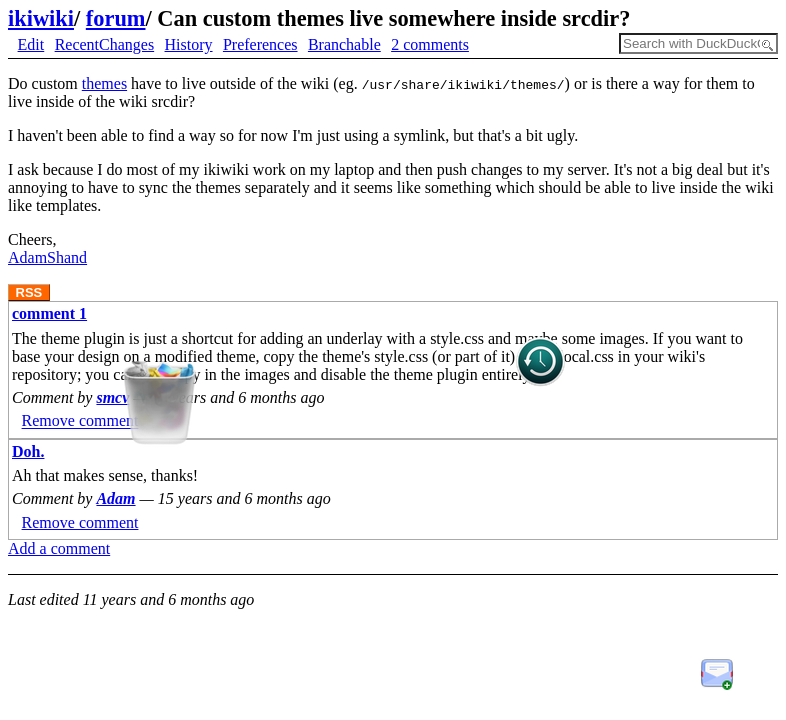 The height and width of the screenshot is (720, 786). What do you see at coordinates (540, 361) in the screenshot?
I see `open time machine backup settings` at bounding box center [540, 361].